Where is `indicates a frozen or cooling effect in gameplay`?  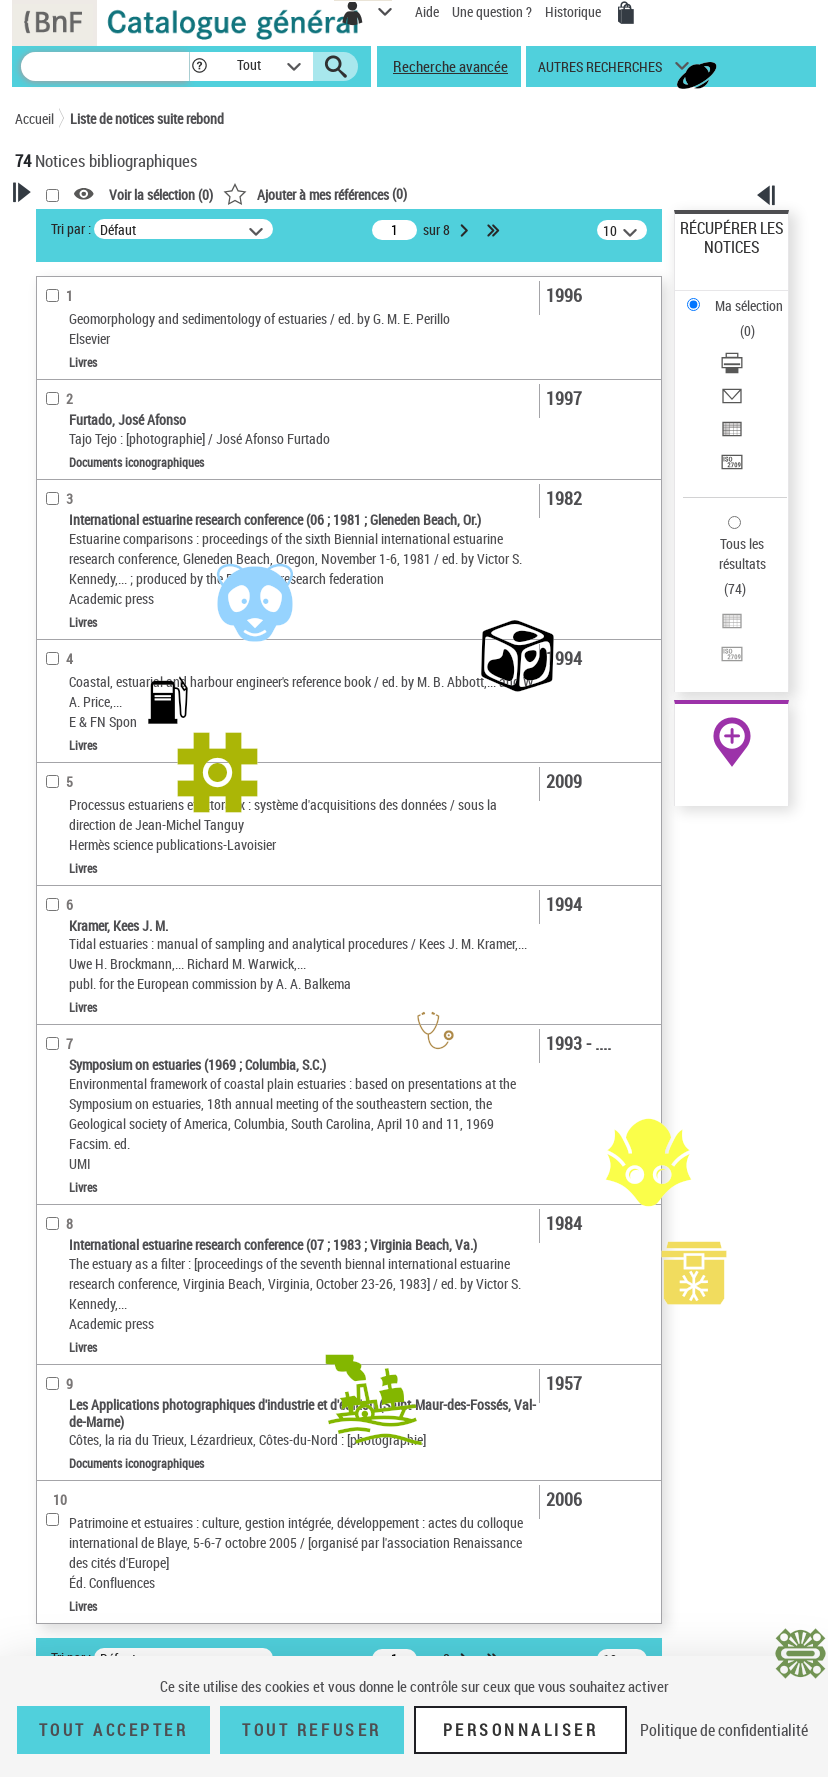
indicates a frozen or cooling effect in gameplay is located at coordinates (517, 655).